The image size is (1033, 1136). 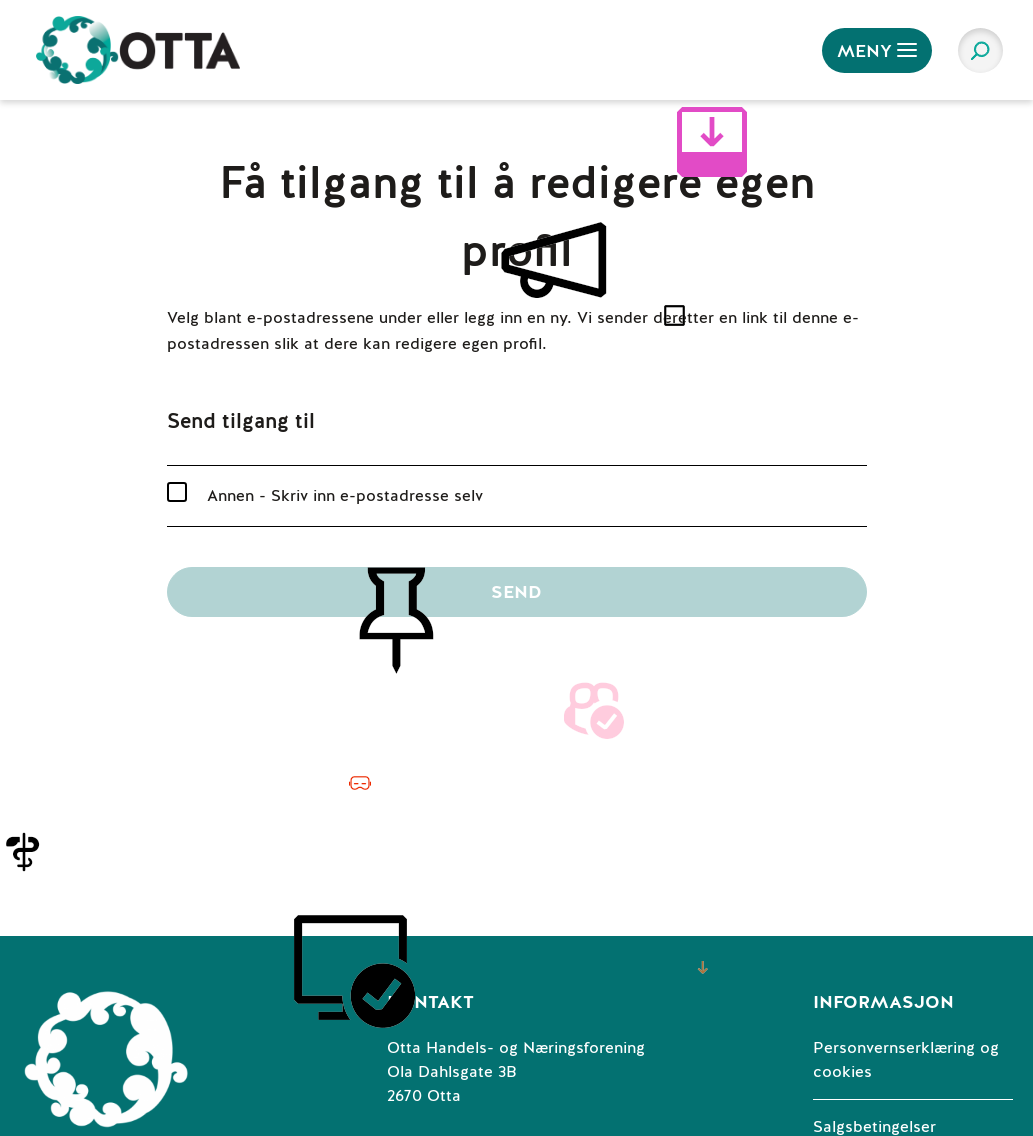 I want to click on indicates virtual machine is running, so click(x=350, y=963).